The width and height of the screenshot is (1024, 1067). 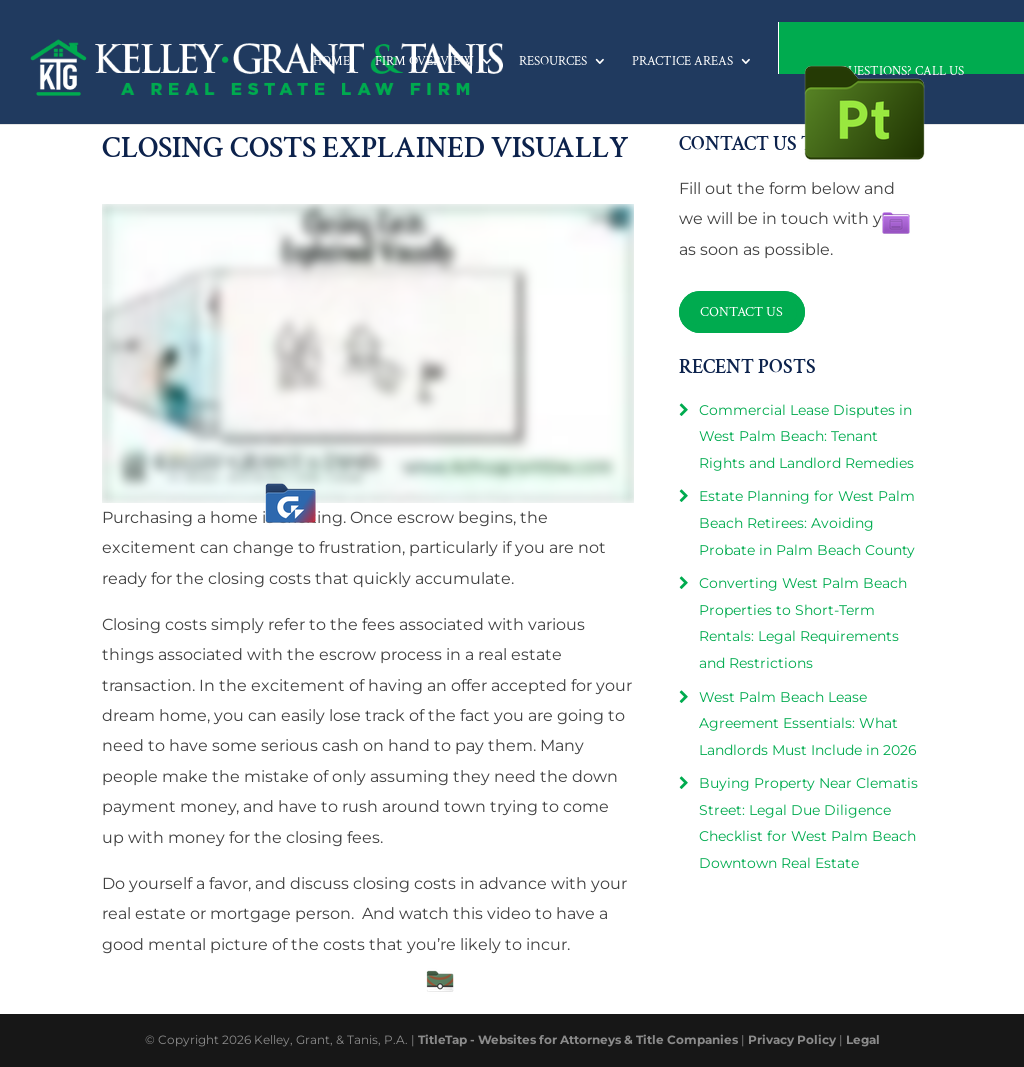 I want to click on folder for pokémon nest ball related content, so click(x=440, y=982).